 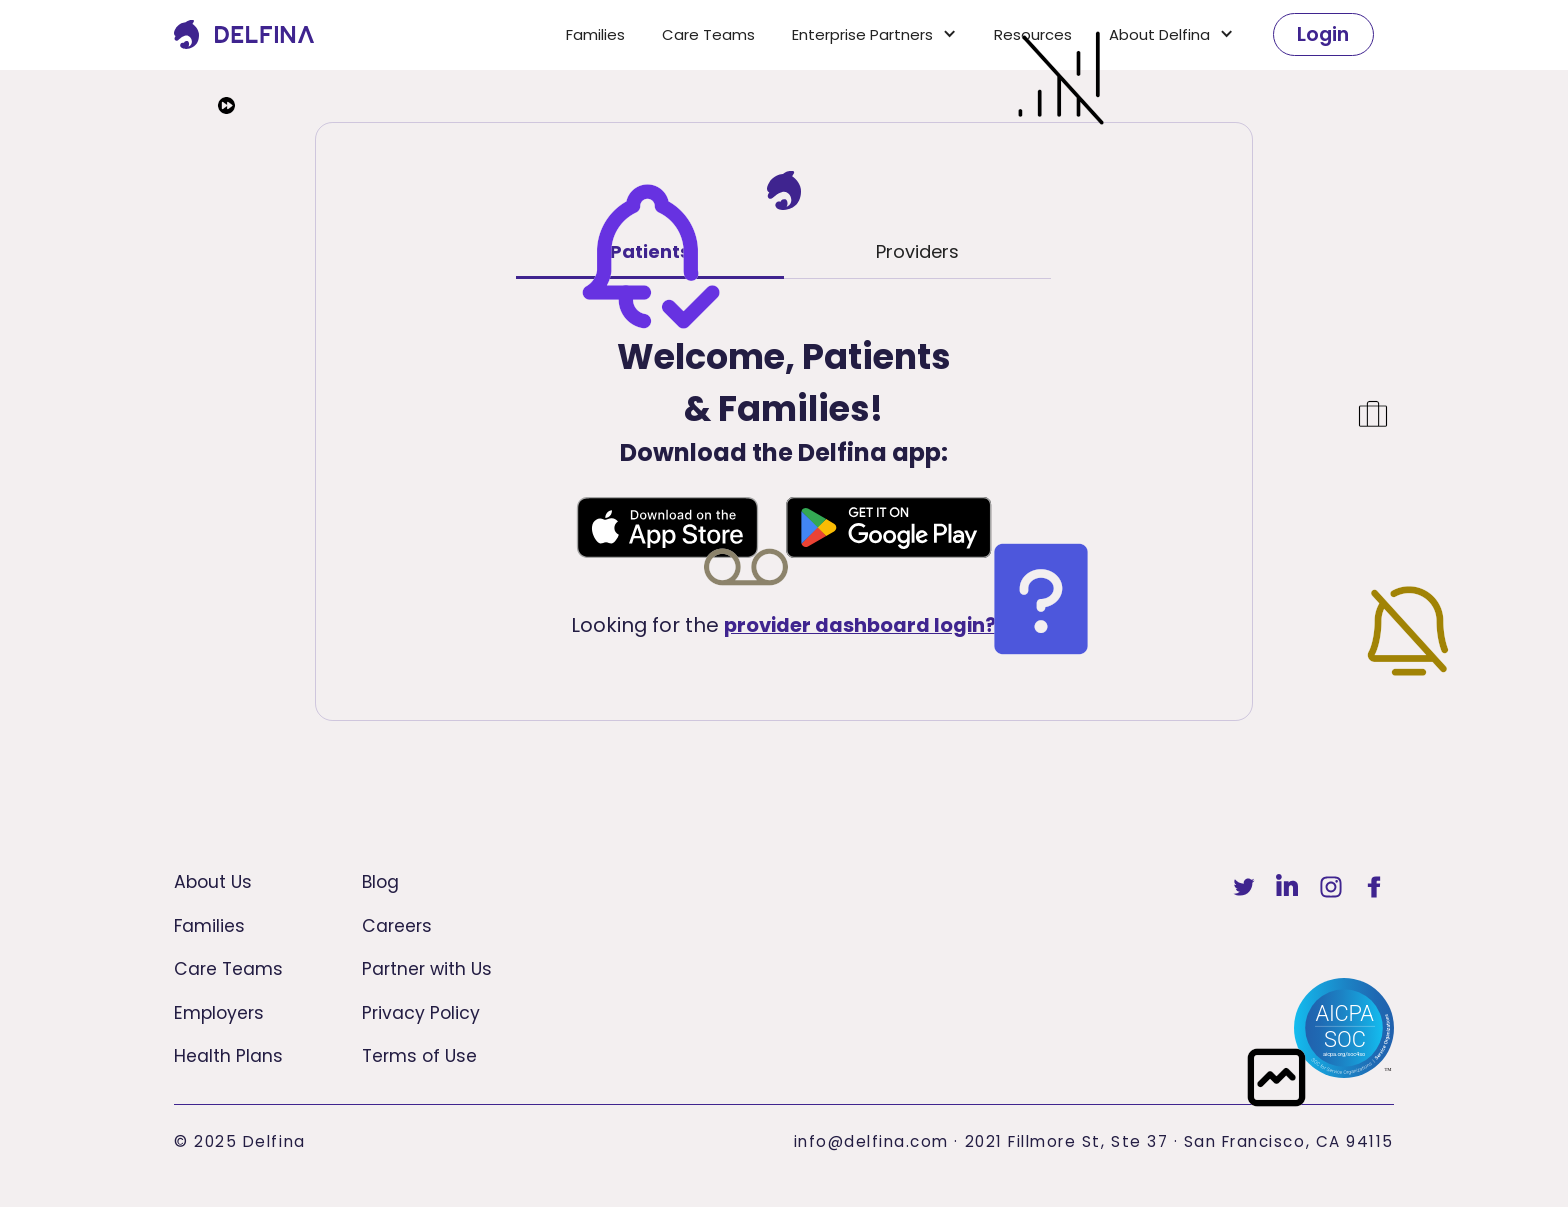 What do you see at coordinates (647, 256) in the screenshot?
I see `notification successfully enabled` at bounding box center [647, 256].